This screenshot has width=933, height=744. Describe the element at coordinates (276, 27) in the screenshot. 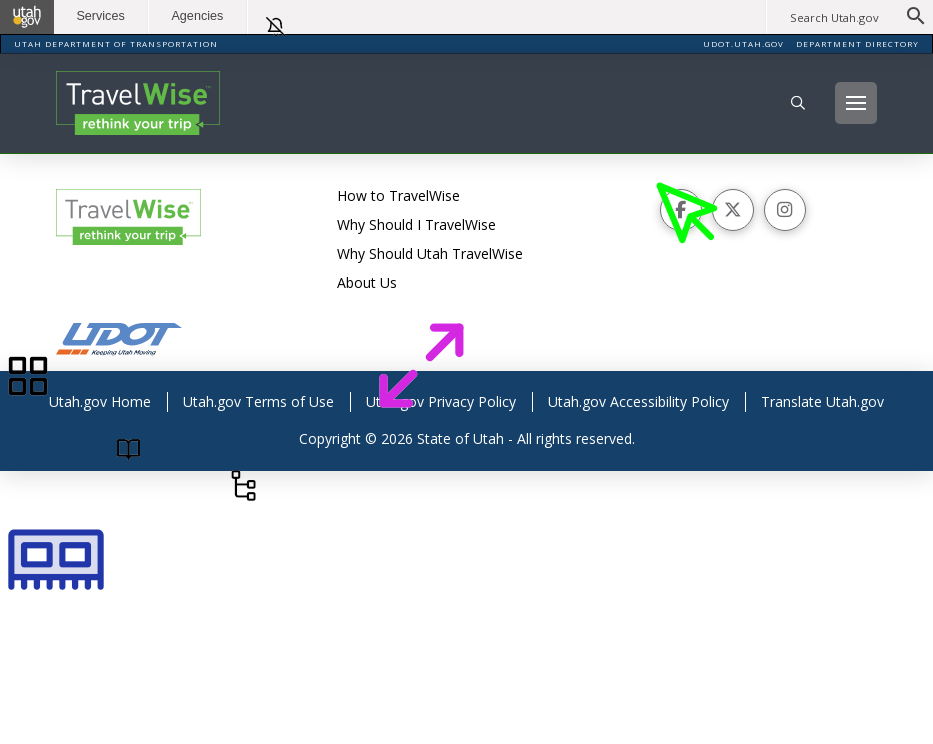

I see `mute notifications` at that location.